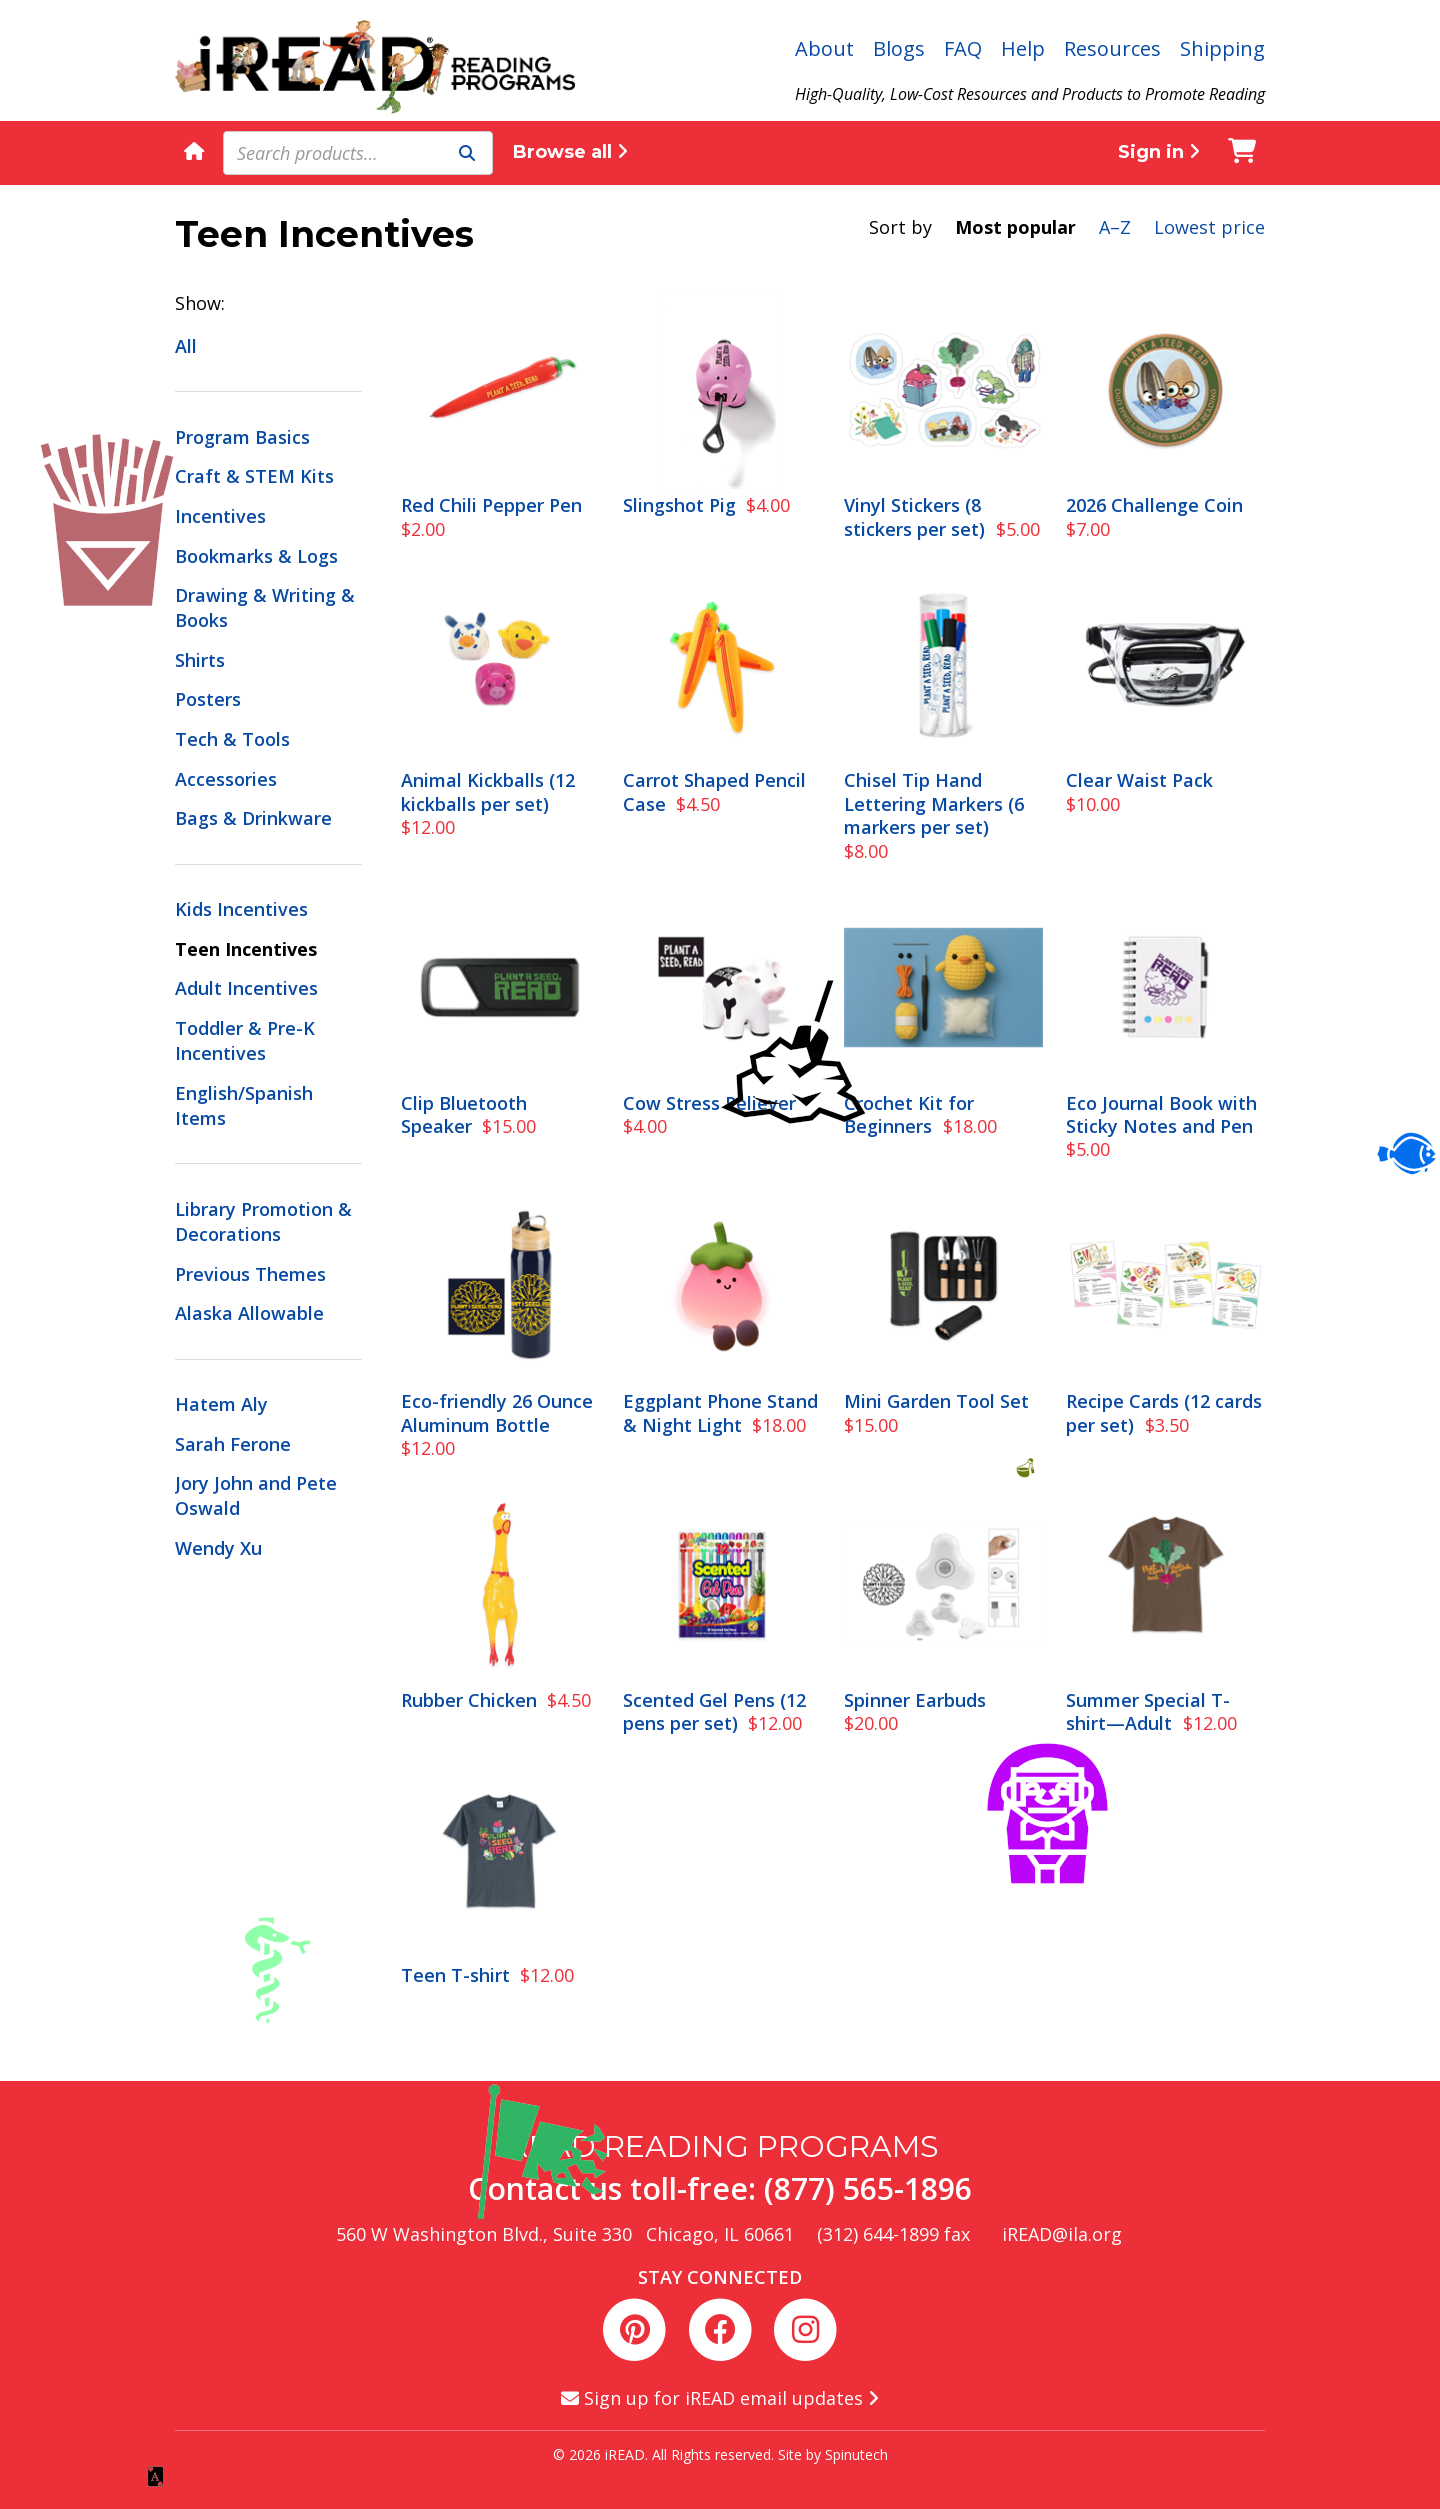 The height and width of the screenshot is (2509, 1440). Describe the element at coordinates (155, 2476) in the screenshot. I see `play a card game or solitaire` at that location.